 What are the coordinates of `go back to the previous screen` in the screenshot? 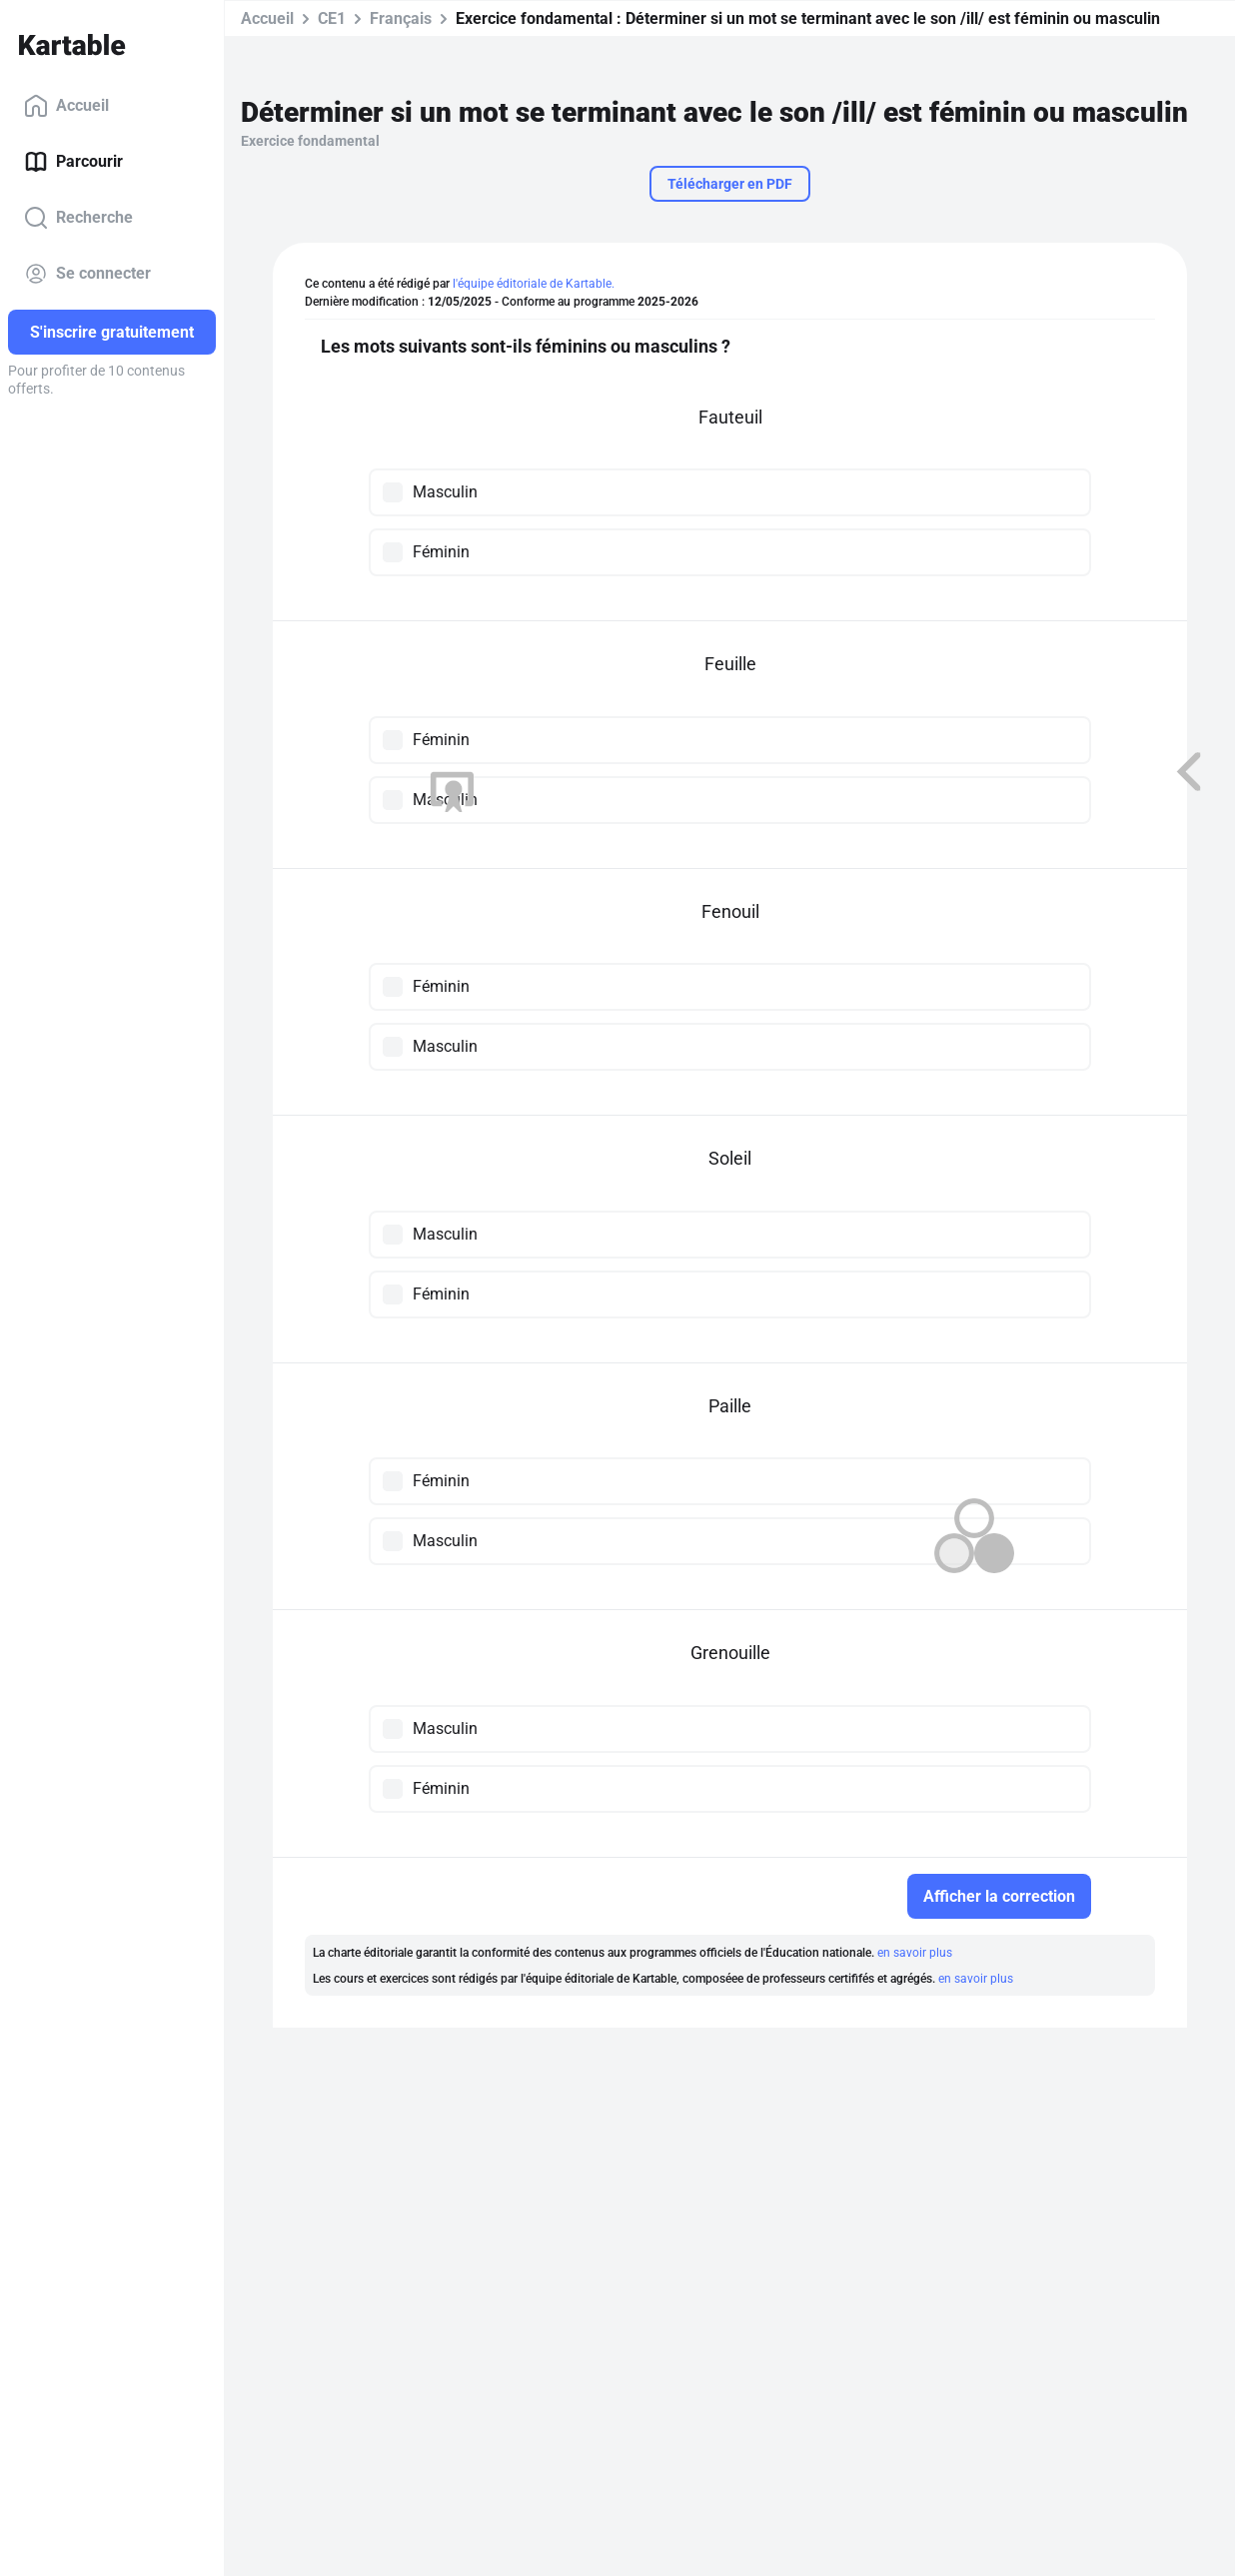 It's located at (1187, 771).